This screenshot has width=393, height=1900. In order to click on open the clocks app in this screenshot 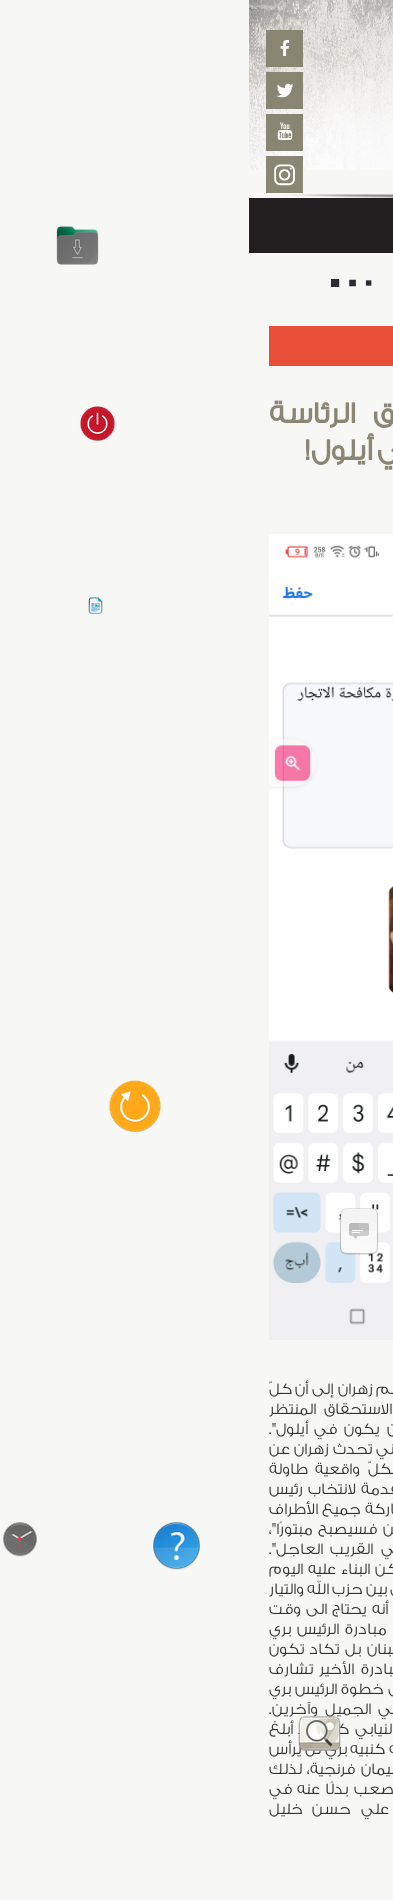, I will do `click(20, 1539)`.